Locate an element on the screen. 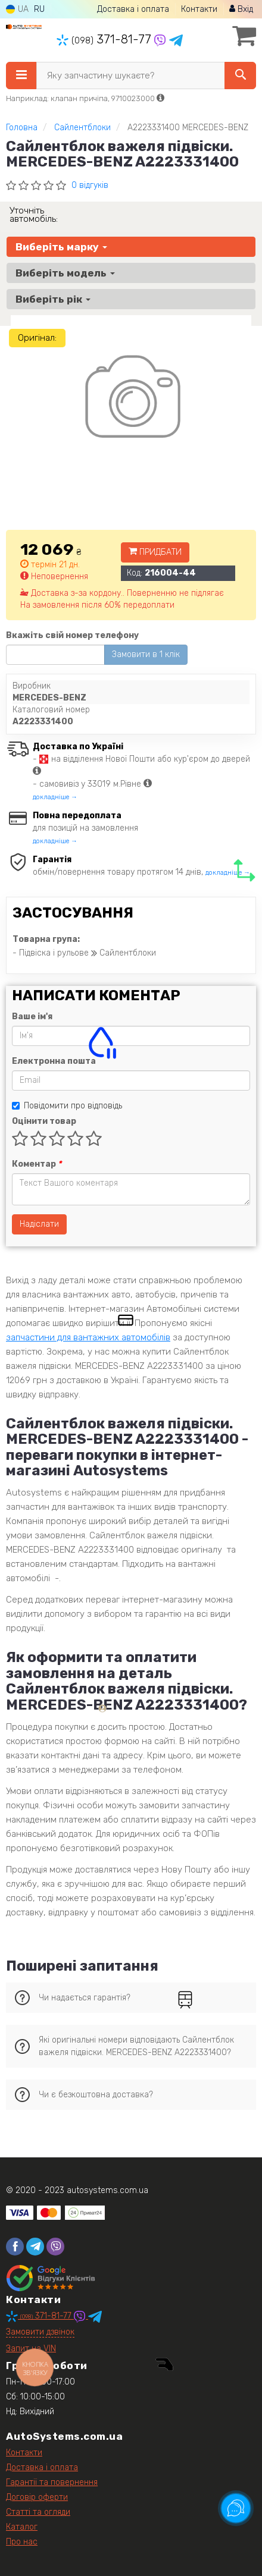  pause water or liquid dispensing is located at coordinates (101, 1042).